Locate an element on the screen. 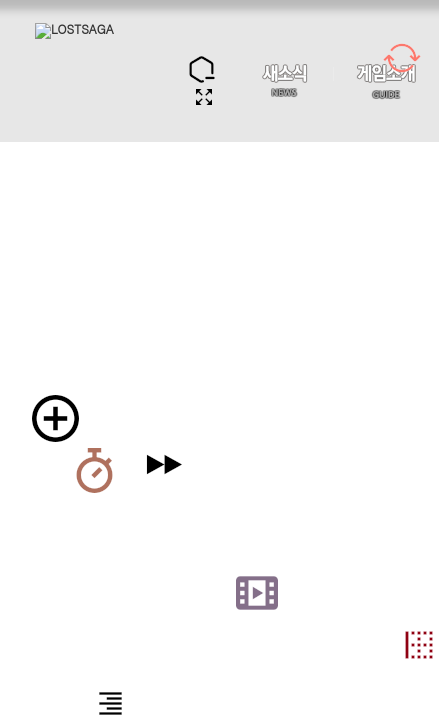  skip to next track or media is located at coordinates (164, 464).